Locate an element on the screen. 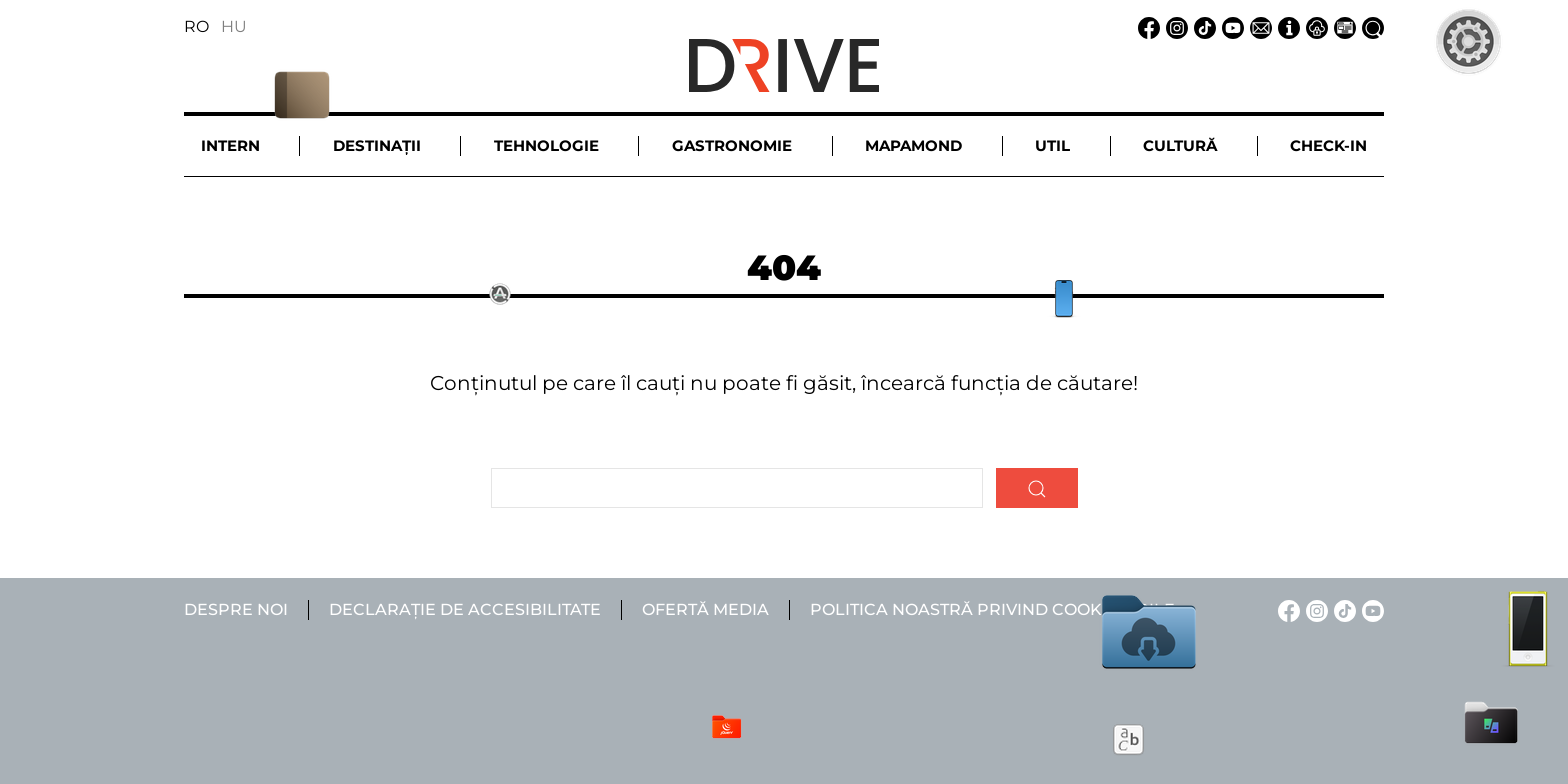 Image resolution: width=1568 pixels, height=784 pixels. check for available software updates is located at coordinates (500, 294).